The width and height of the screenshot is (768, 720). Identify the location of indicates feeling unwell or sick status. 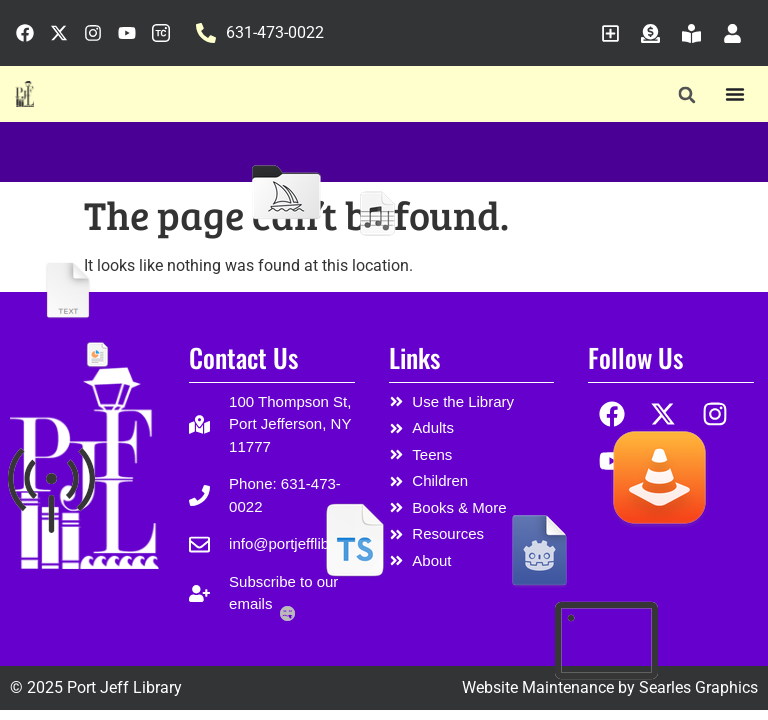
(287, 613).